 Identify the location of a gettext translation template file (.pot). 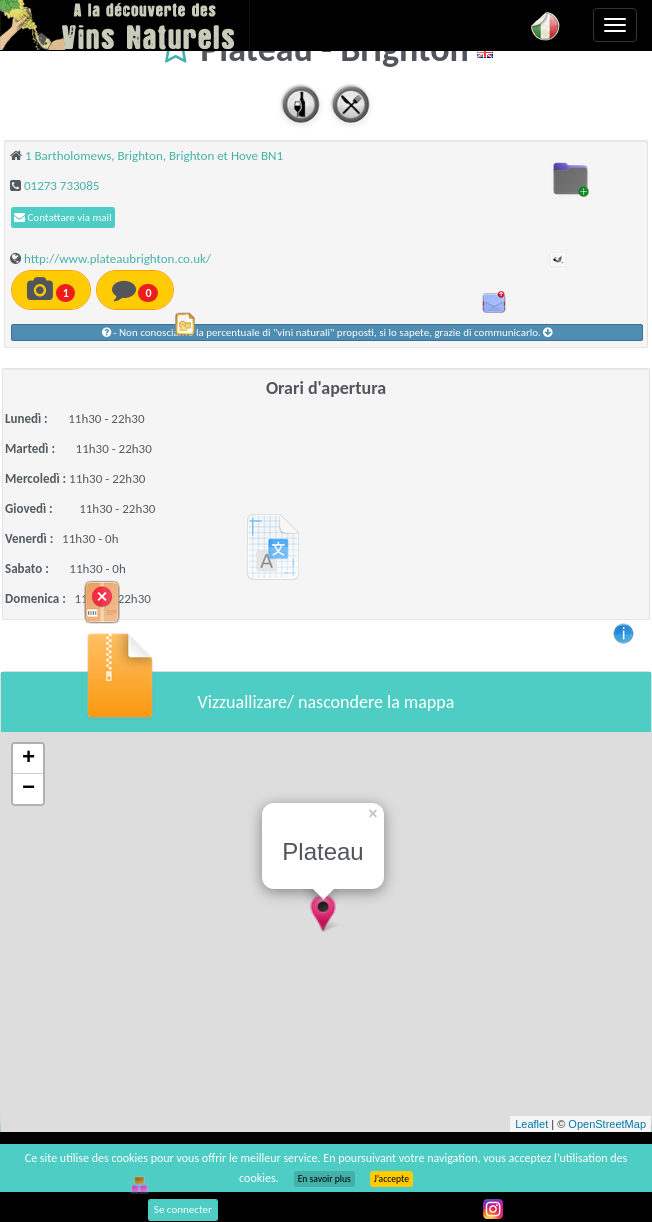
(273, 547).